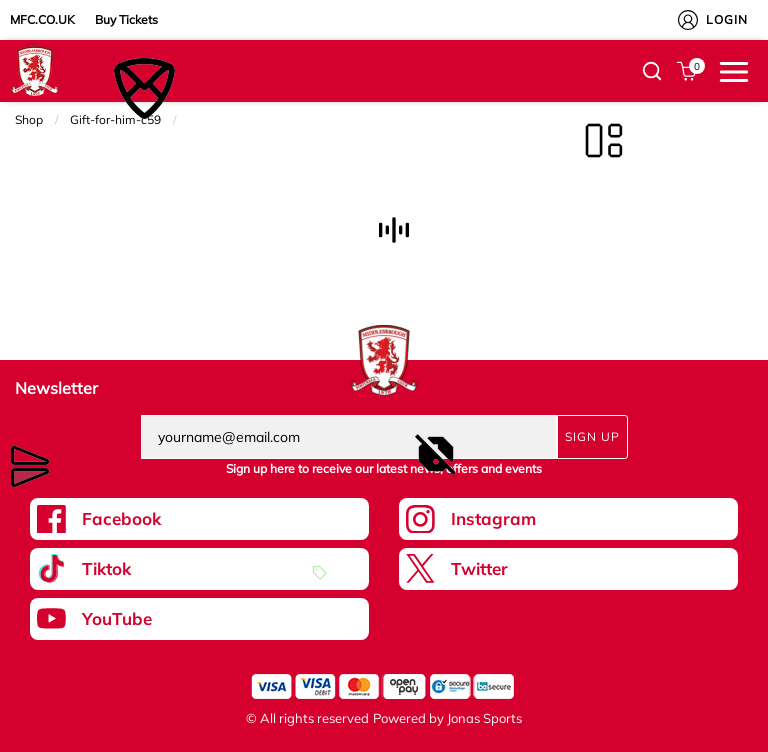 Image resolution: width=768 pixels, height=752 pixels. I want to click on open ctemplar secure email service, so click(144, 88).